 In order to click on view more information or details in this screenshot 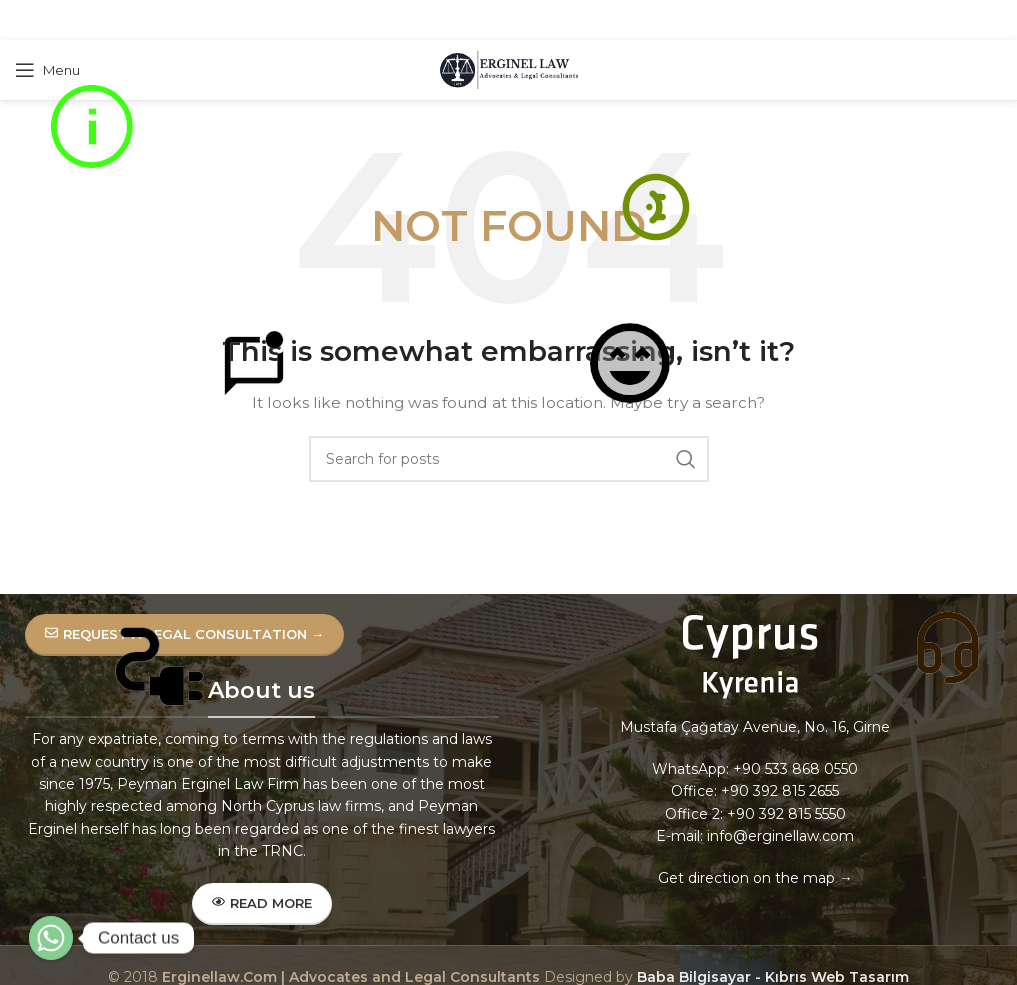, I will do `click(92, 126)`.